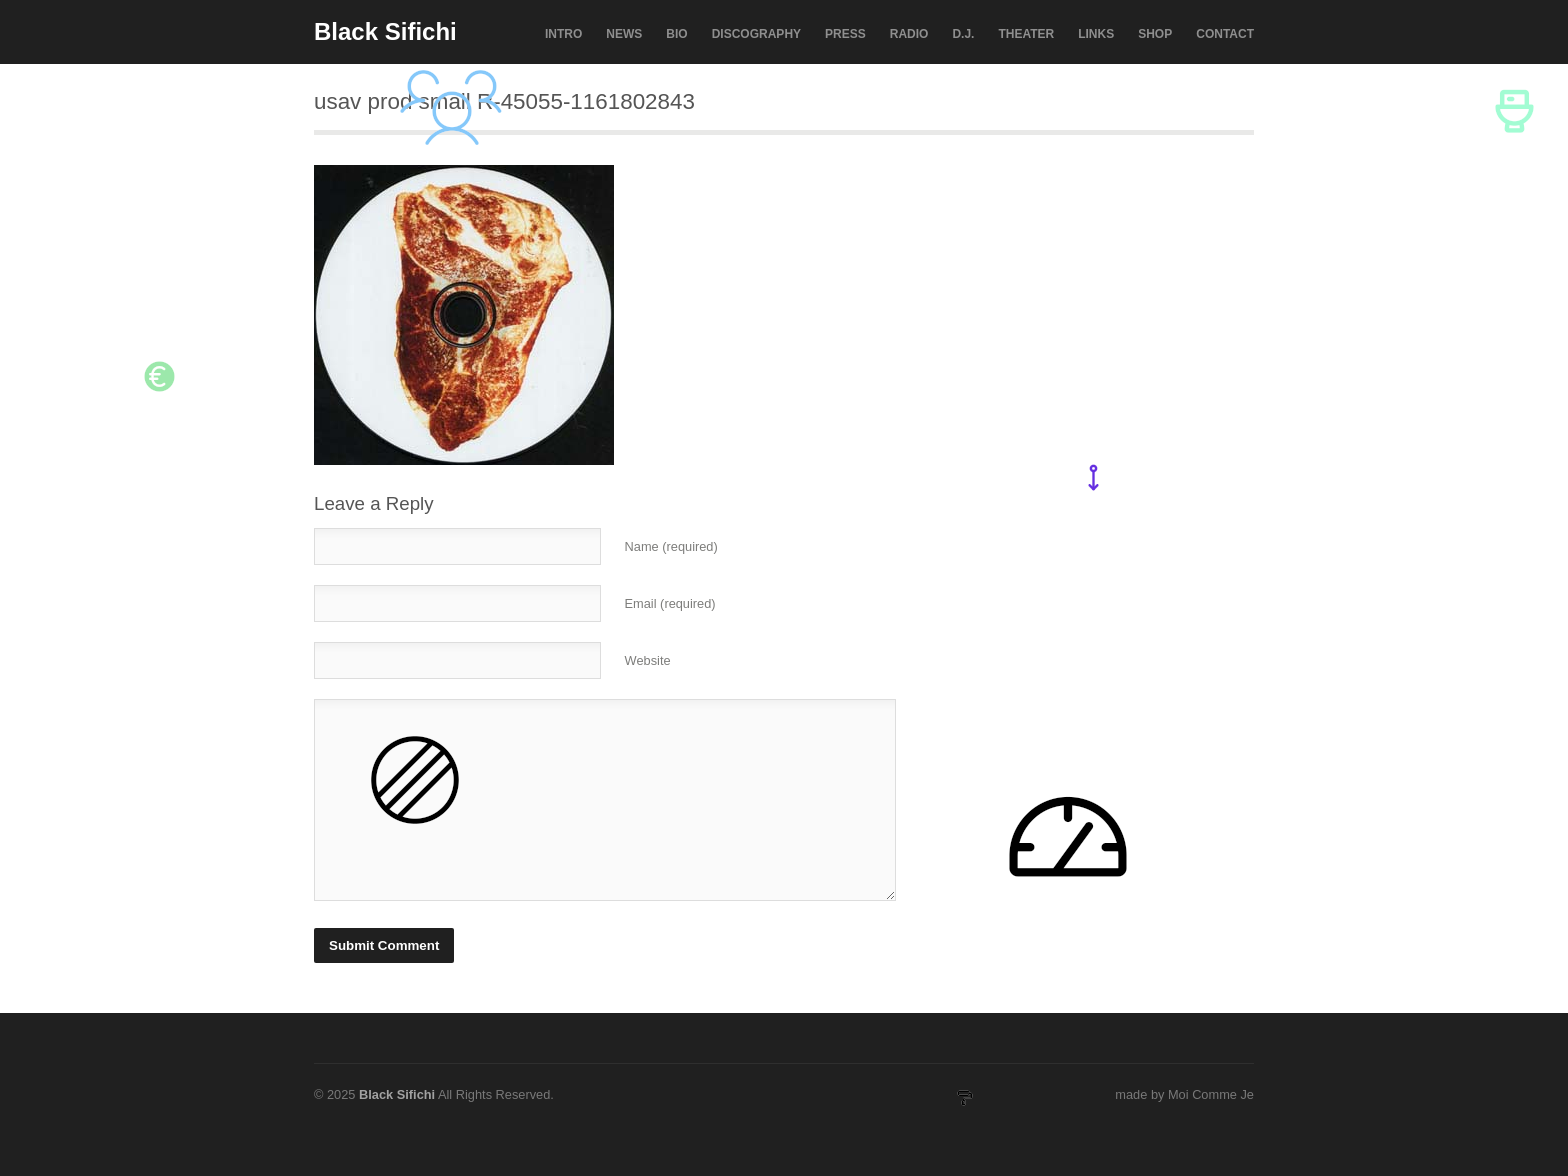  I want to click on find nearby restrooms, so click(1514, 110).